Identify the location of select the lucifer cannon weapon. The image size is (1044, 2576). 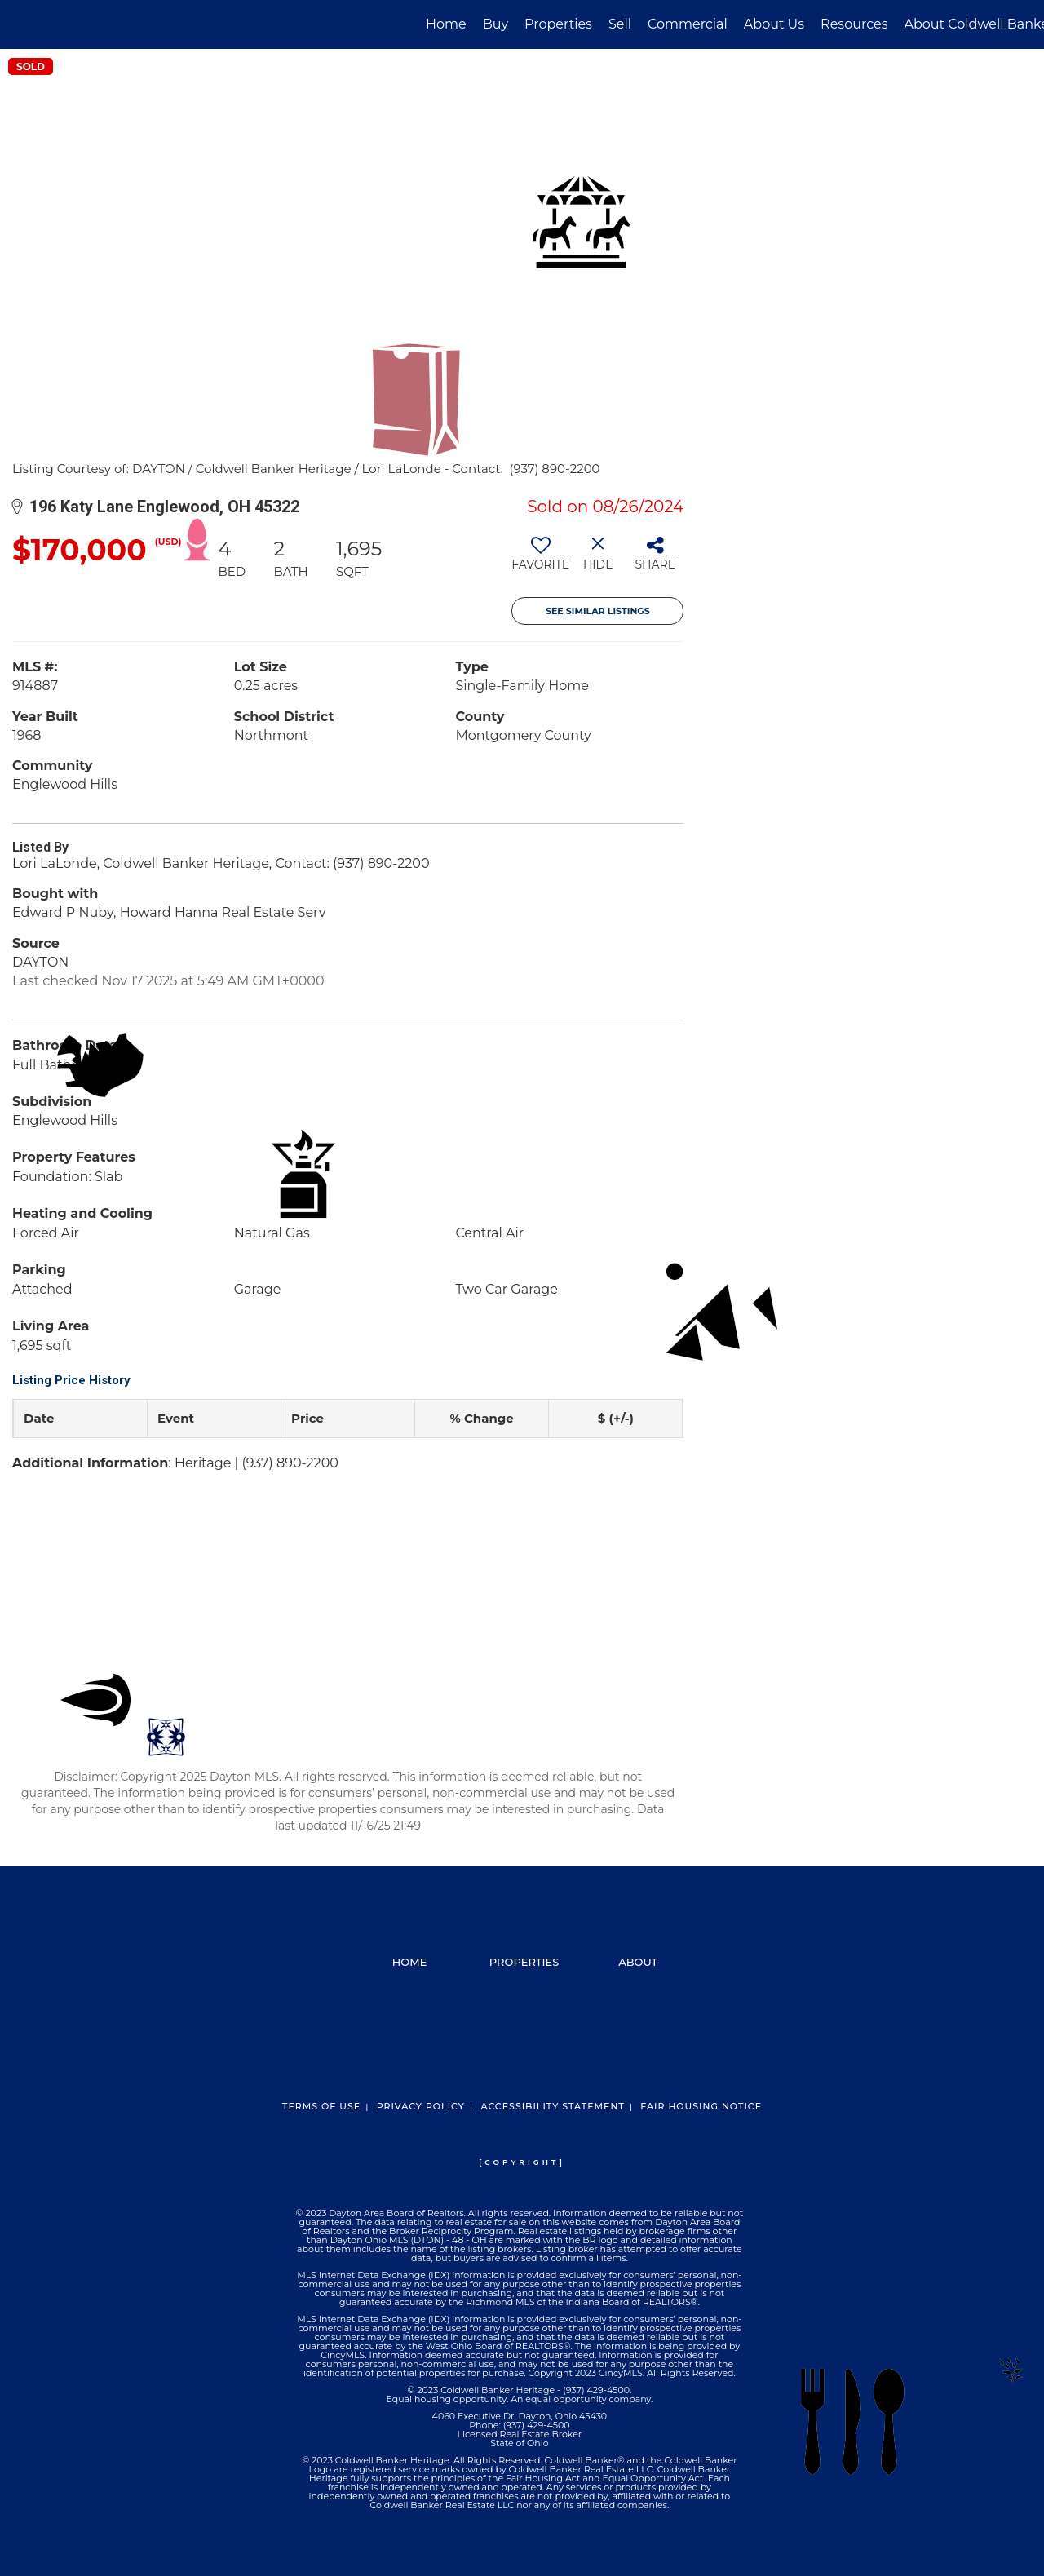
(95, 1700).